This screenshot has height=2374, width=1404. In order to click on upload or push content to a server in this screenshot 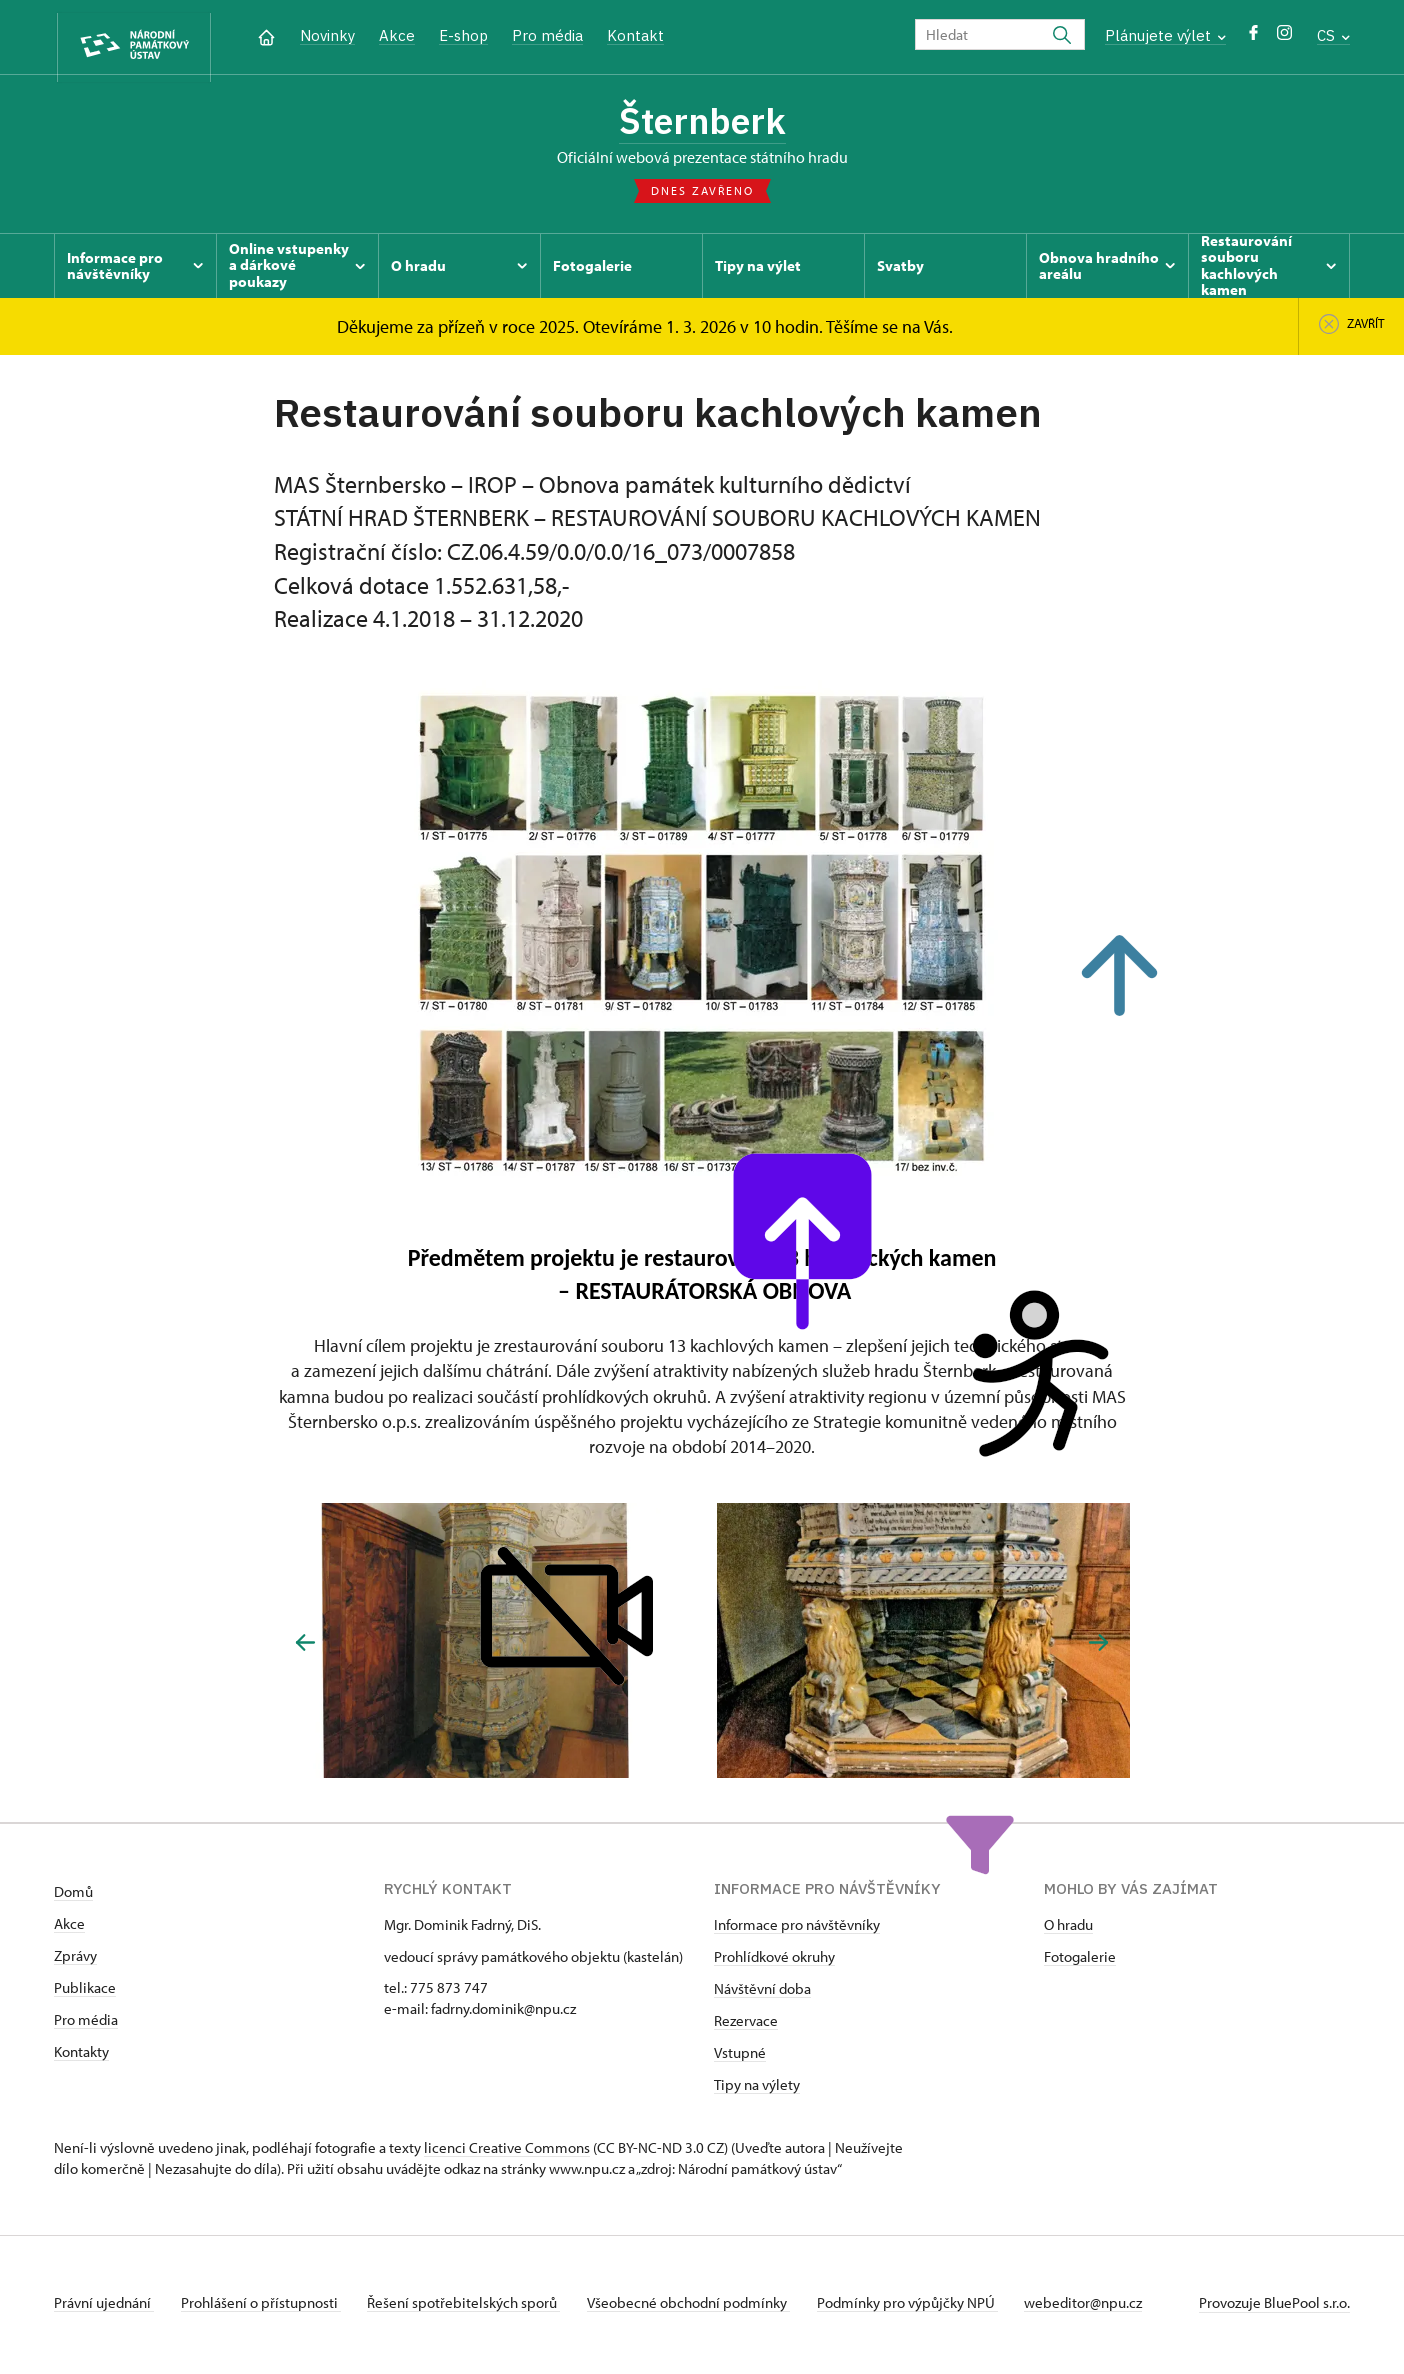, I will do `click(802, 1241)`.